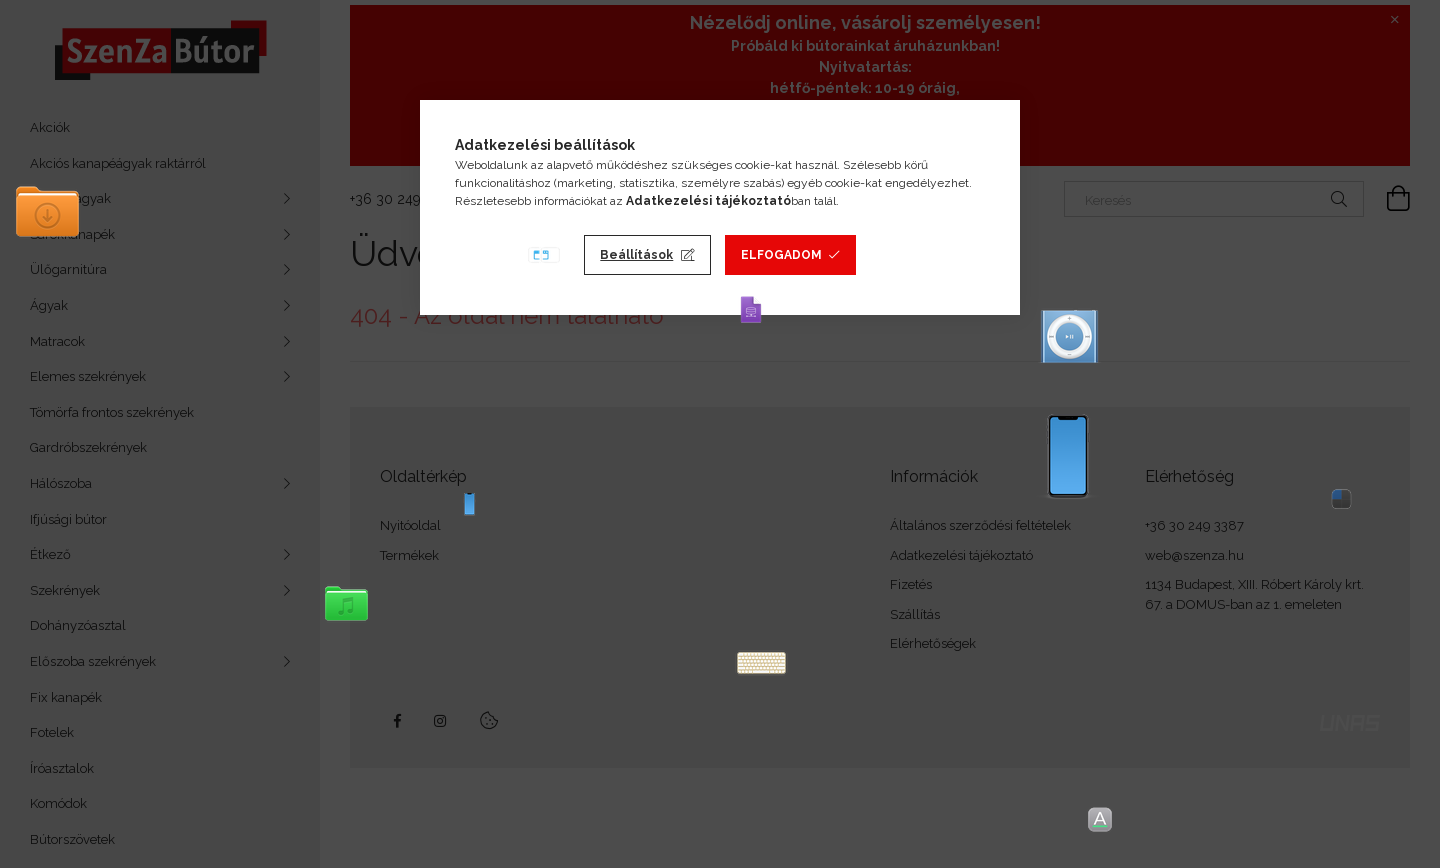  What do you see at coordinates (1068, 457) in the screenshot?
I see `iPhone XR device icon` at bounding box center [1068, 457].